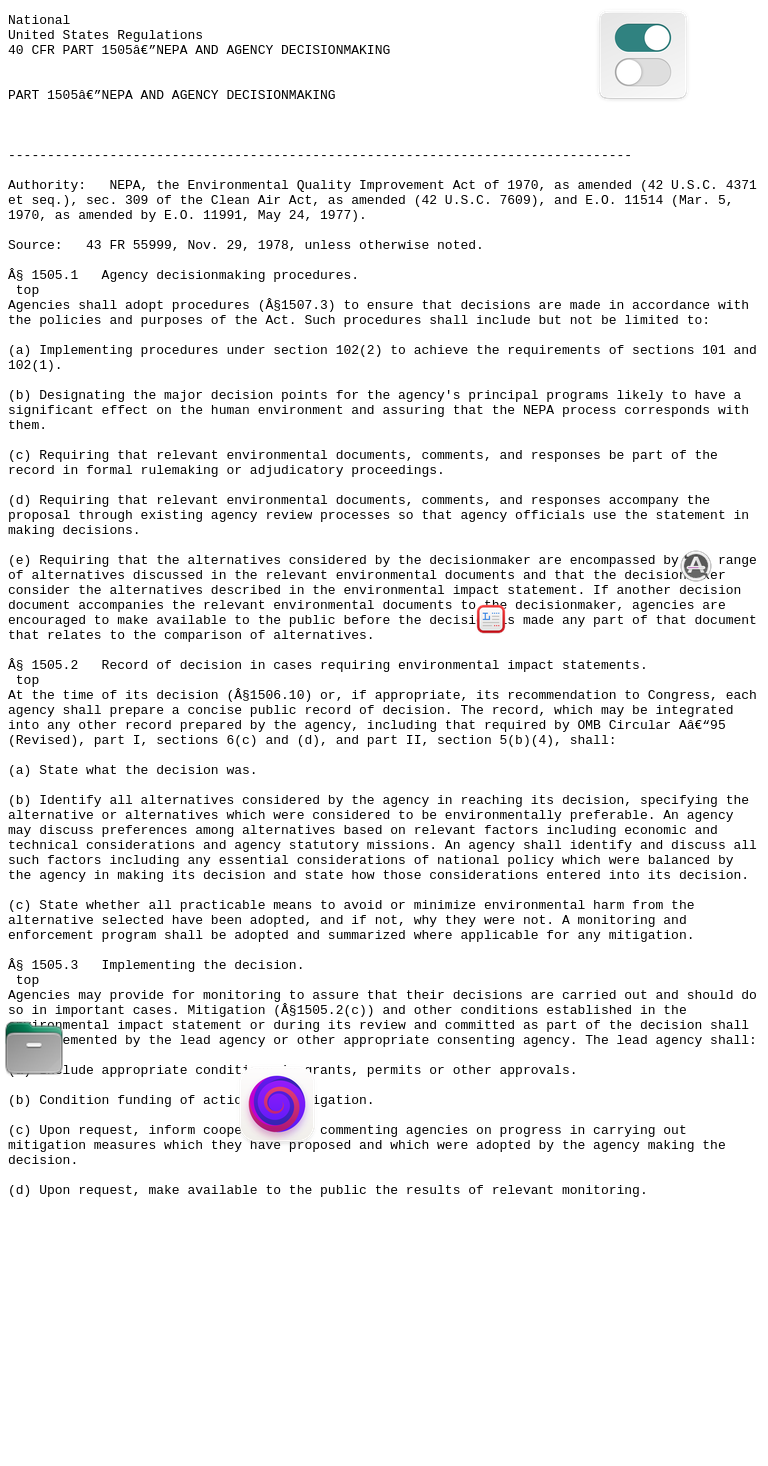 This screenshot has width=768, height=1466. I want to click on check for available software updates, so click(696, 566).